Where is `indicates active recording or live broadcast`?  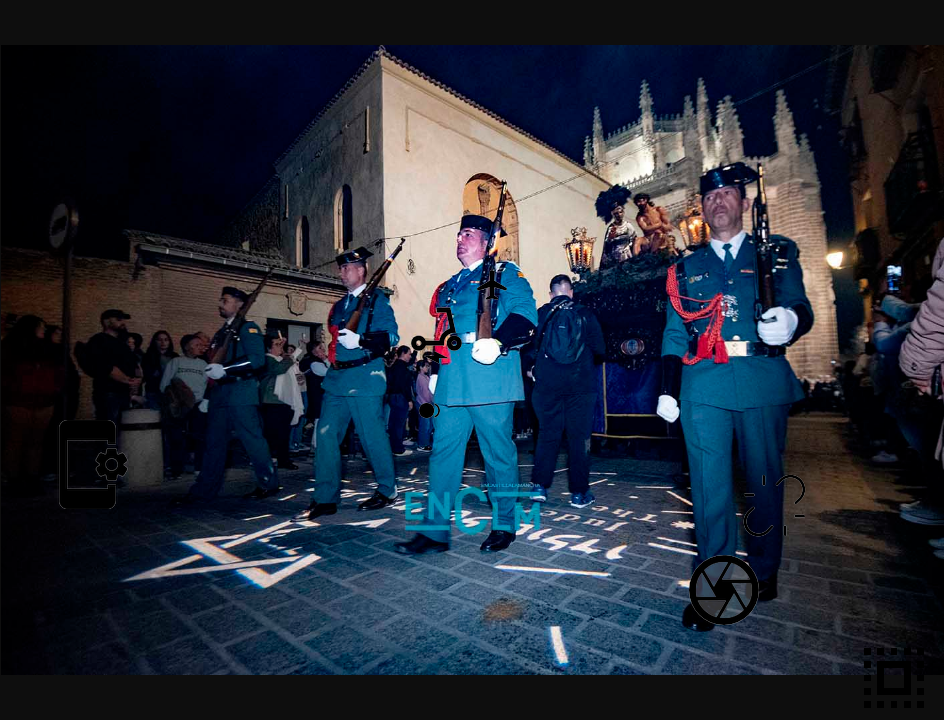 indicates active recording or live broadcast is located at coordinates (429, 410).